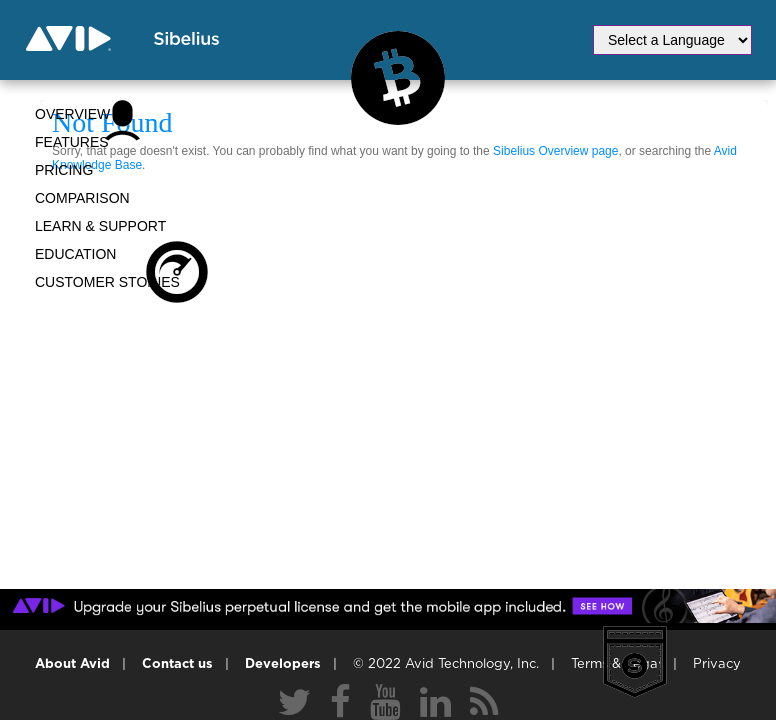  Describe the element at coordinates (398, 78) in the screenshot. I see `bitcoin cash cryptocurrency logo` at that location.